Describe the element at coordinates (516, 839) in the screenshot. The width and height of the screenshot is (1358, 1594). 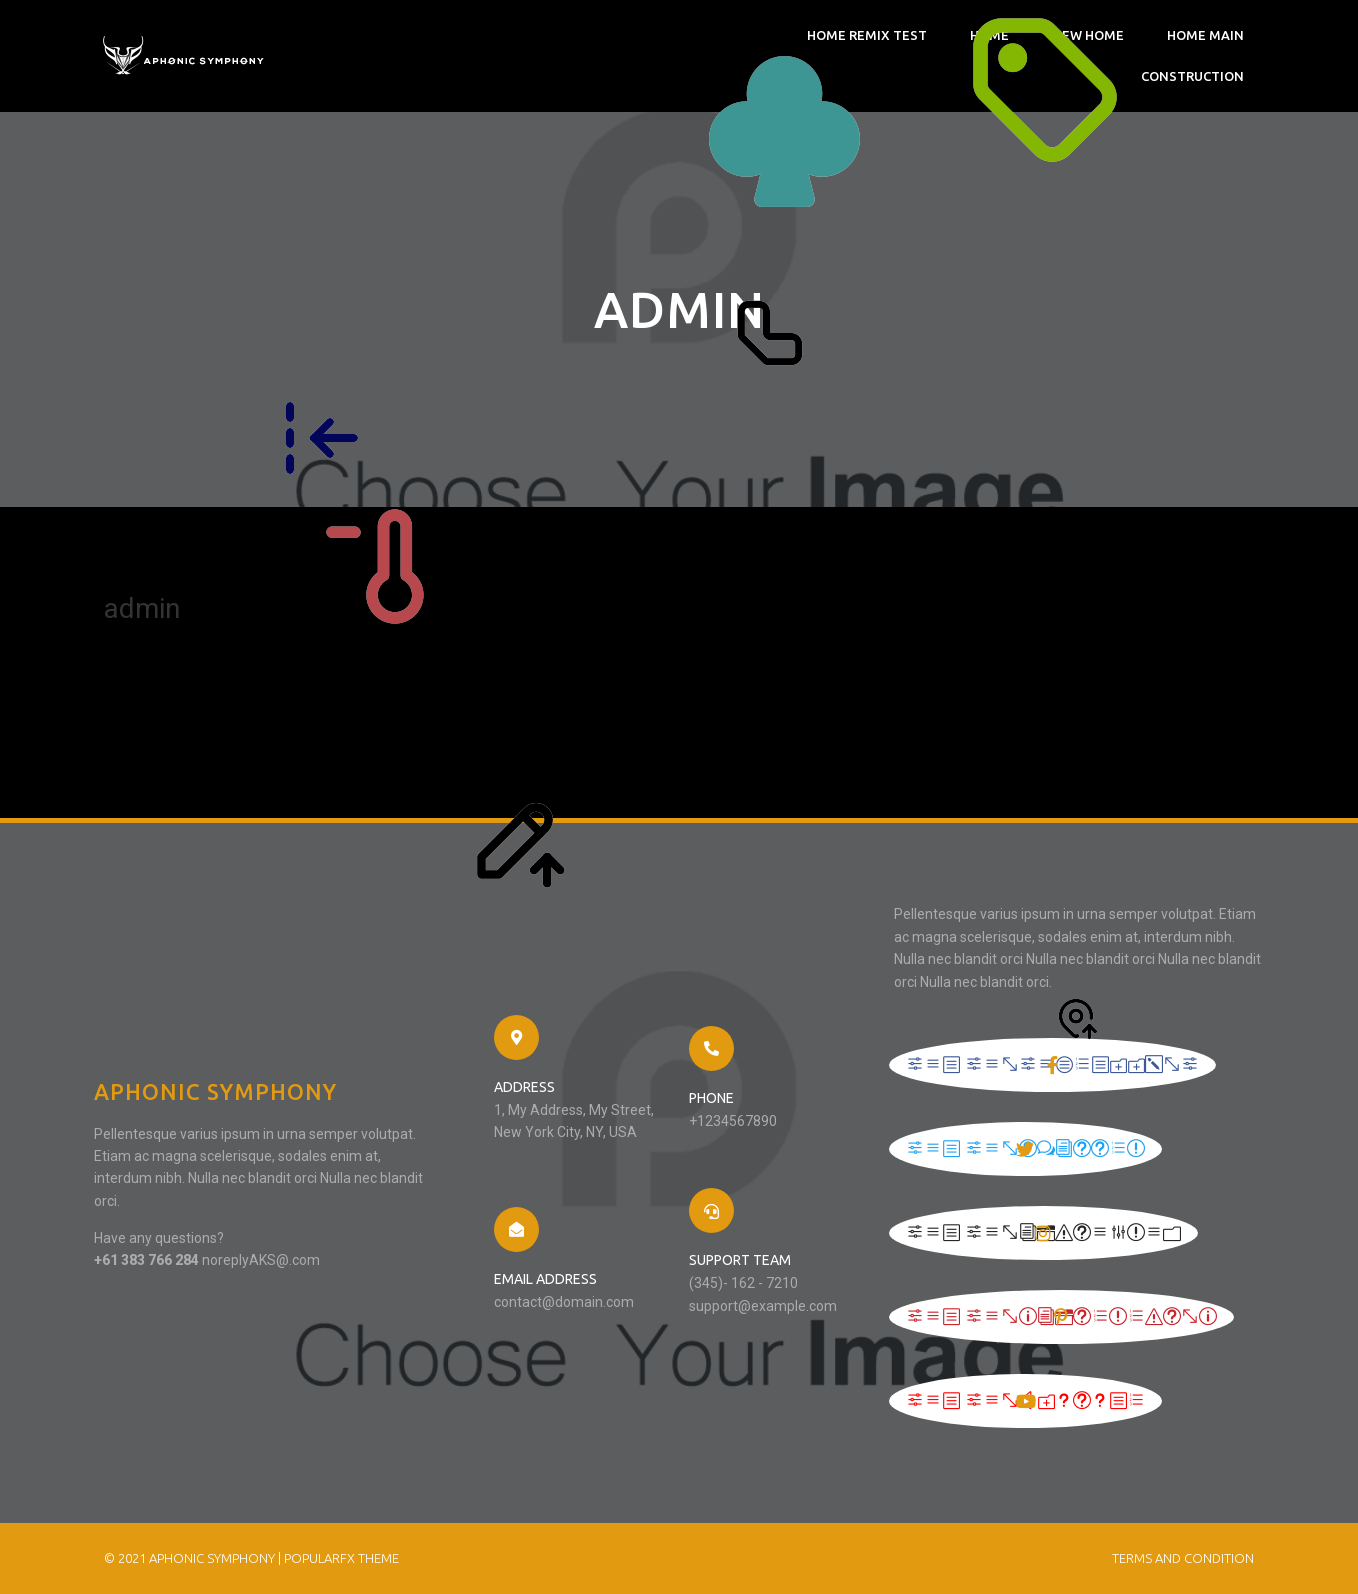
I see `upload or publish your edits` at that location.